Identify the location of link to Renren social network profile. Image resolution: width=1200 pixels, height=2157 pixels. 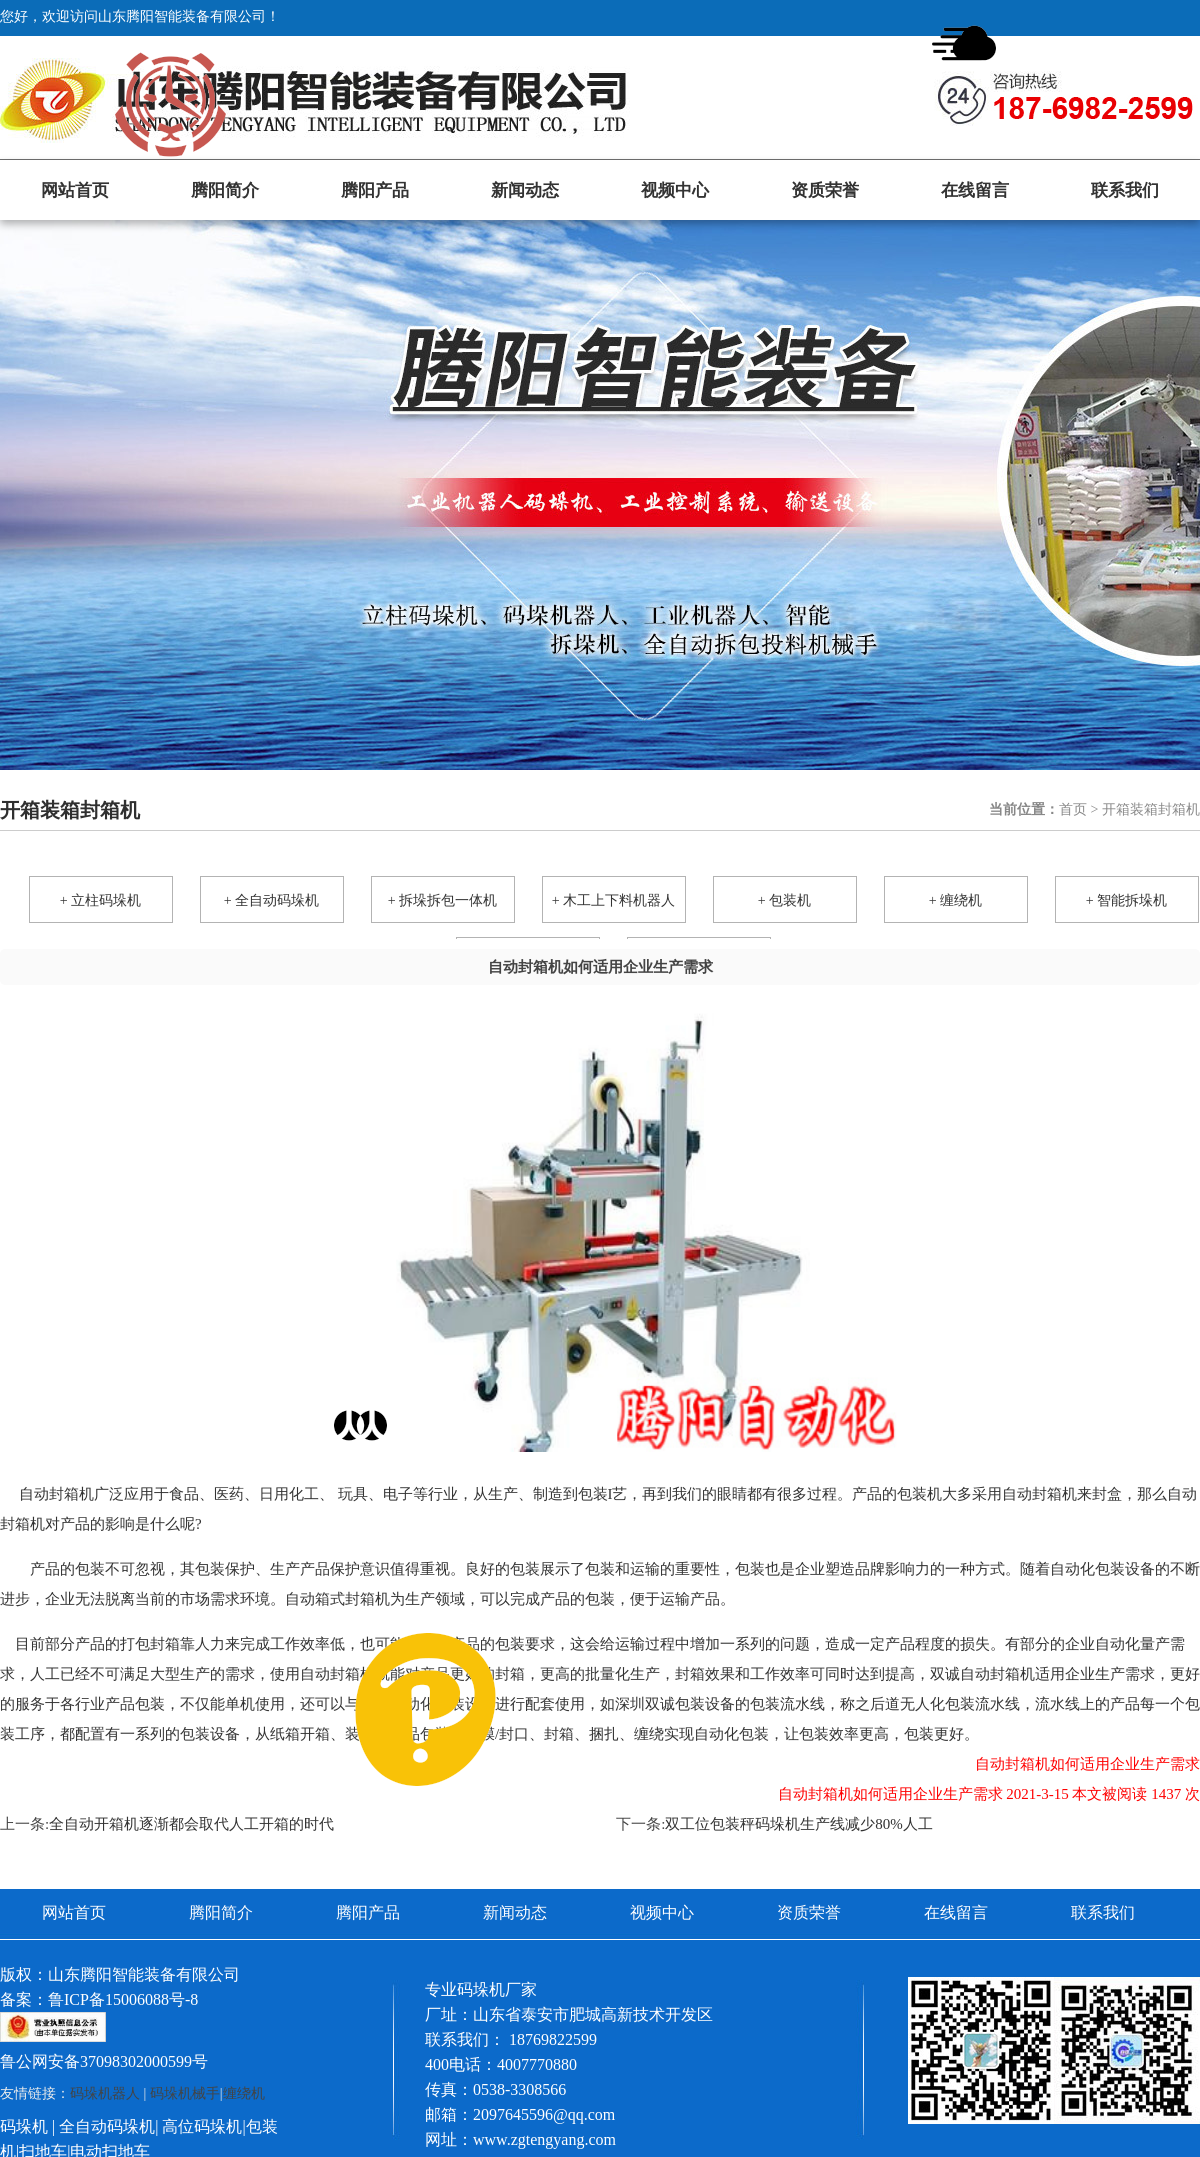
(360, 1425).